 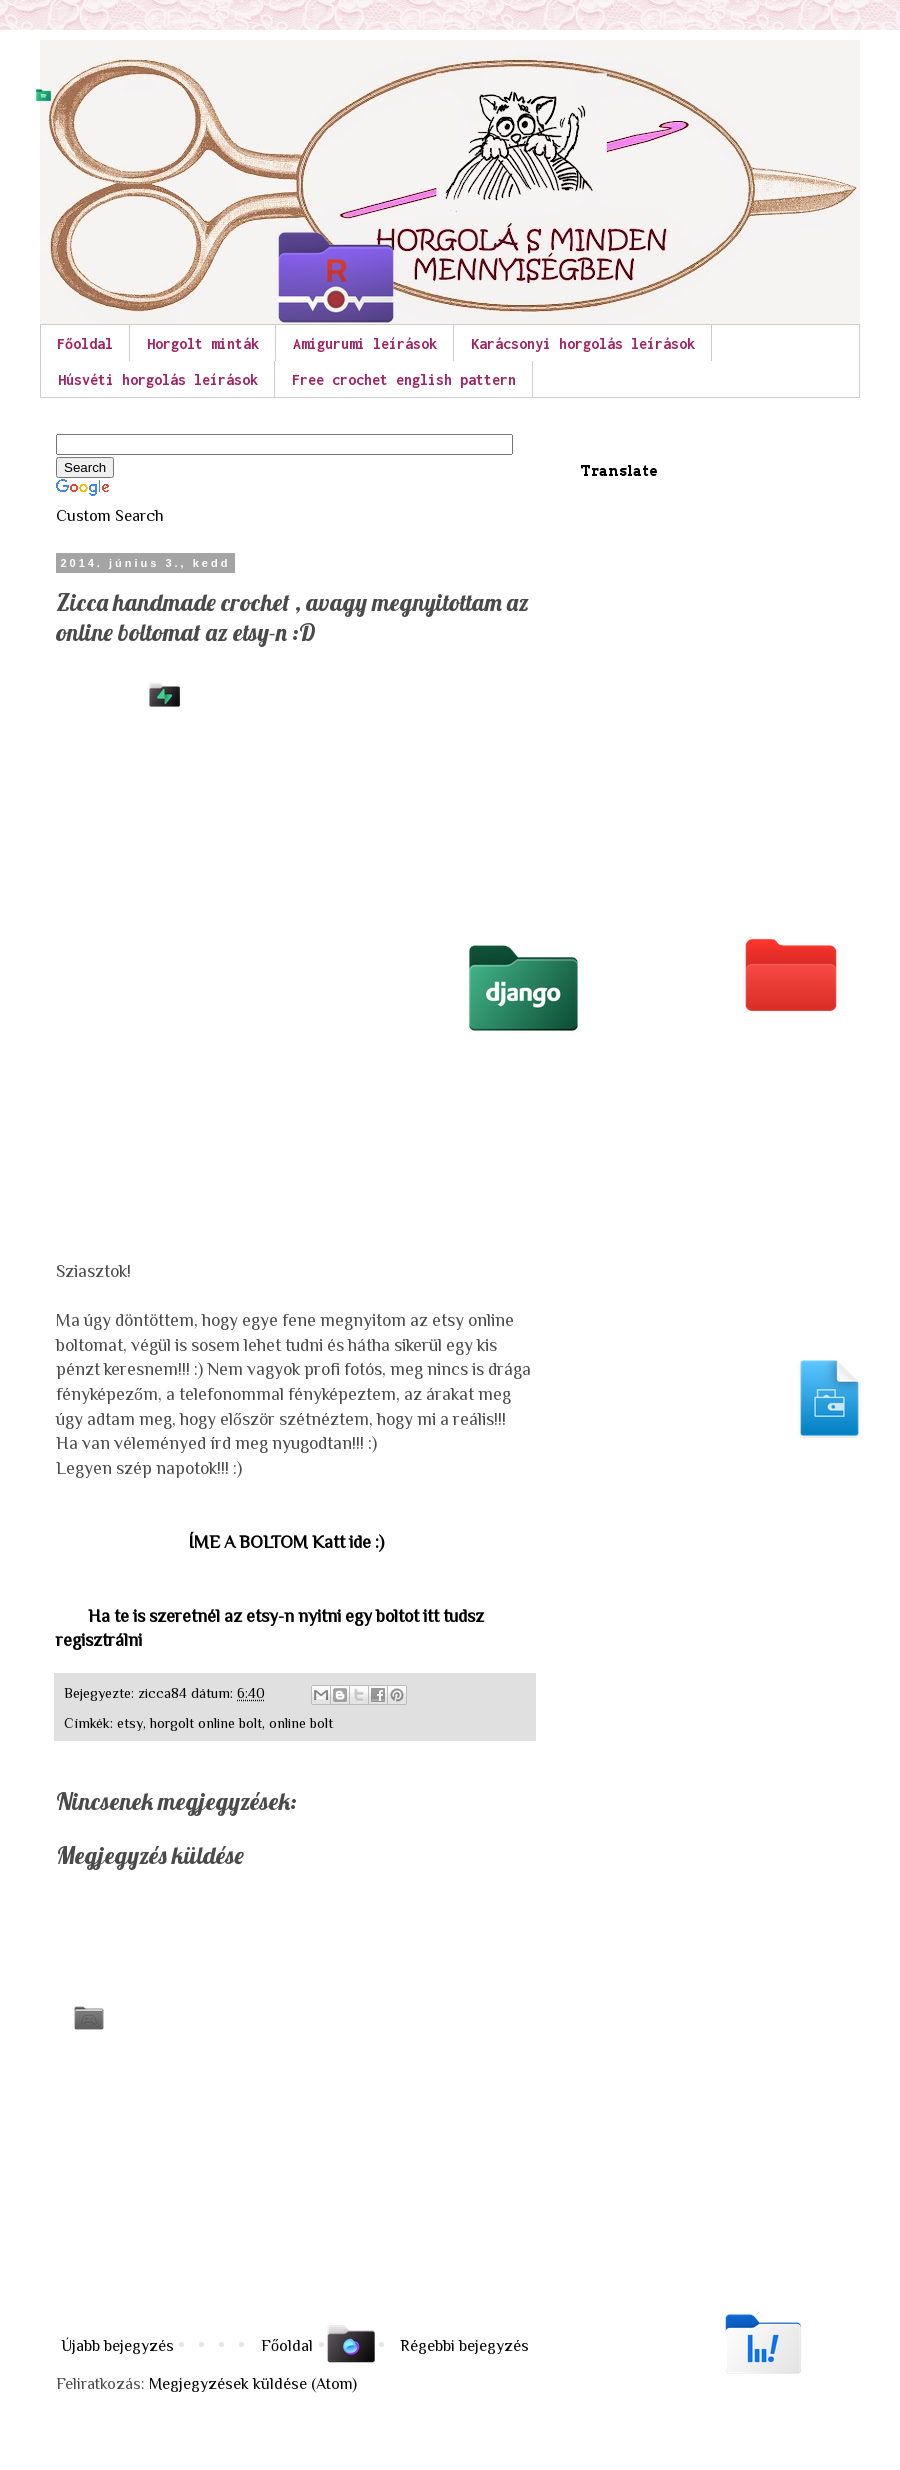 I want to click on open folder containing Spotify downloads, so click(x=43, y=95).